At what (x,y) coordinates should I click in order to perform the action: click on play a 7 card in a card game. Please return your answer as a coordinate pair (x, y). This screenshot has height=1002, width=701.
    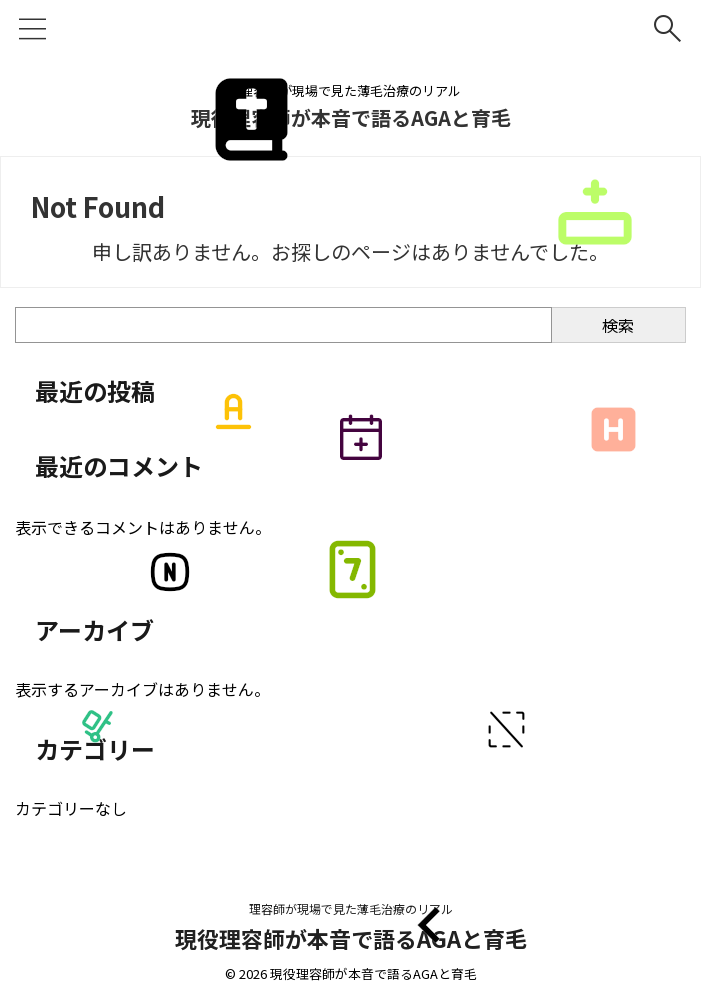
    Looking at the image, I should click on (352, 569).